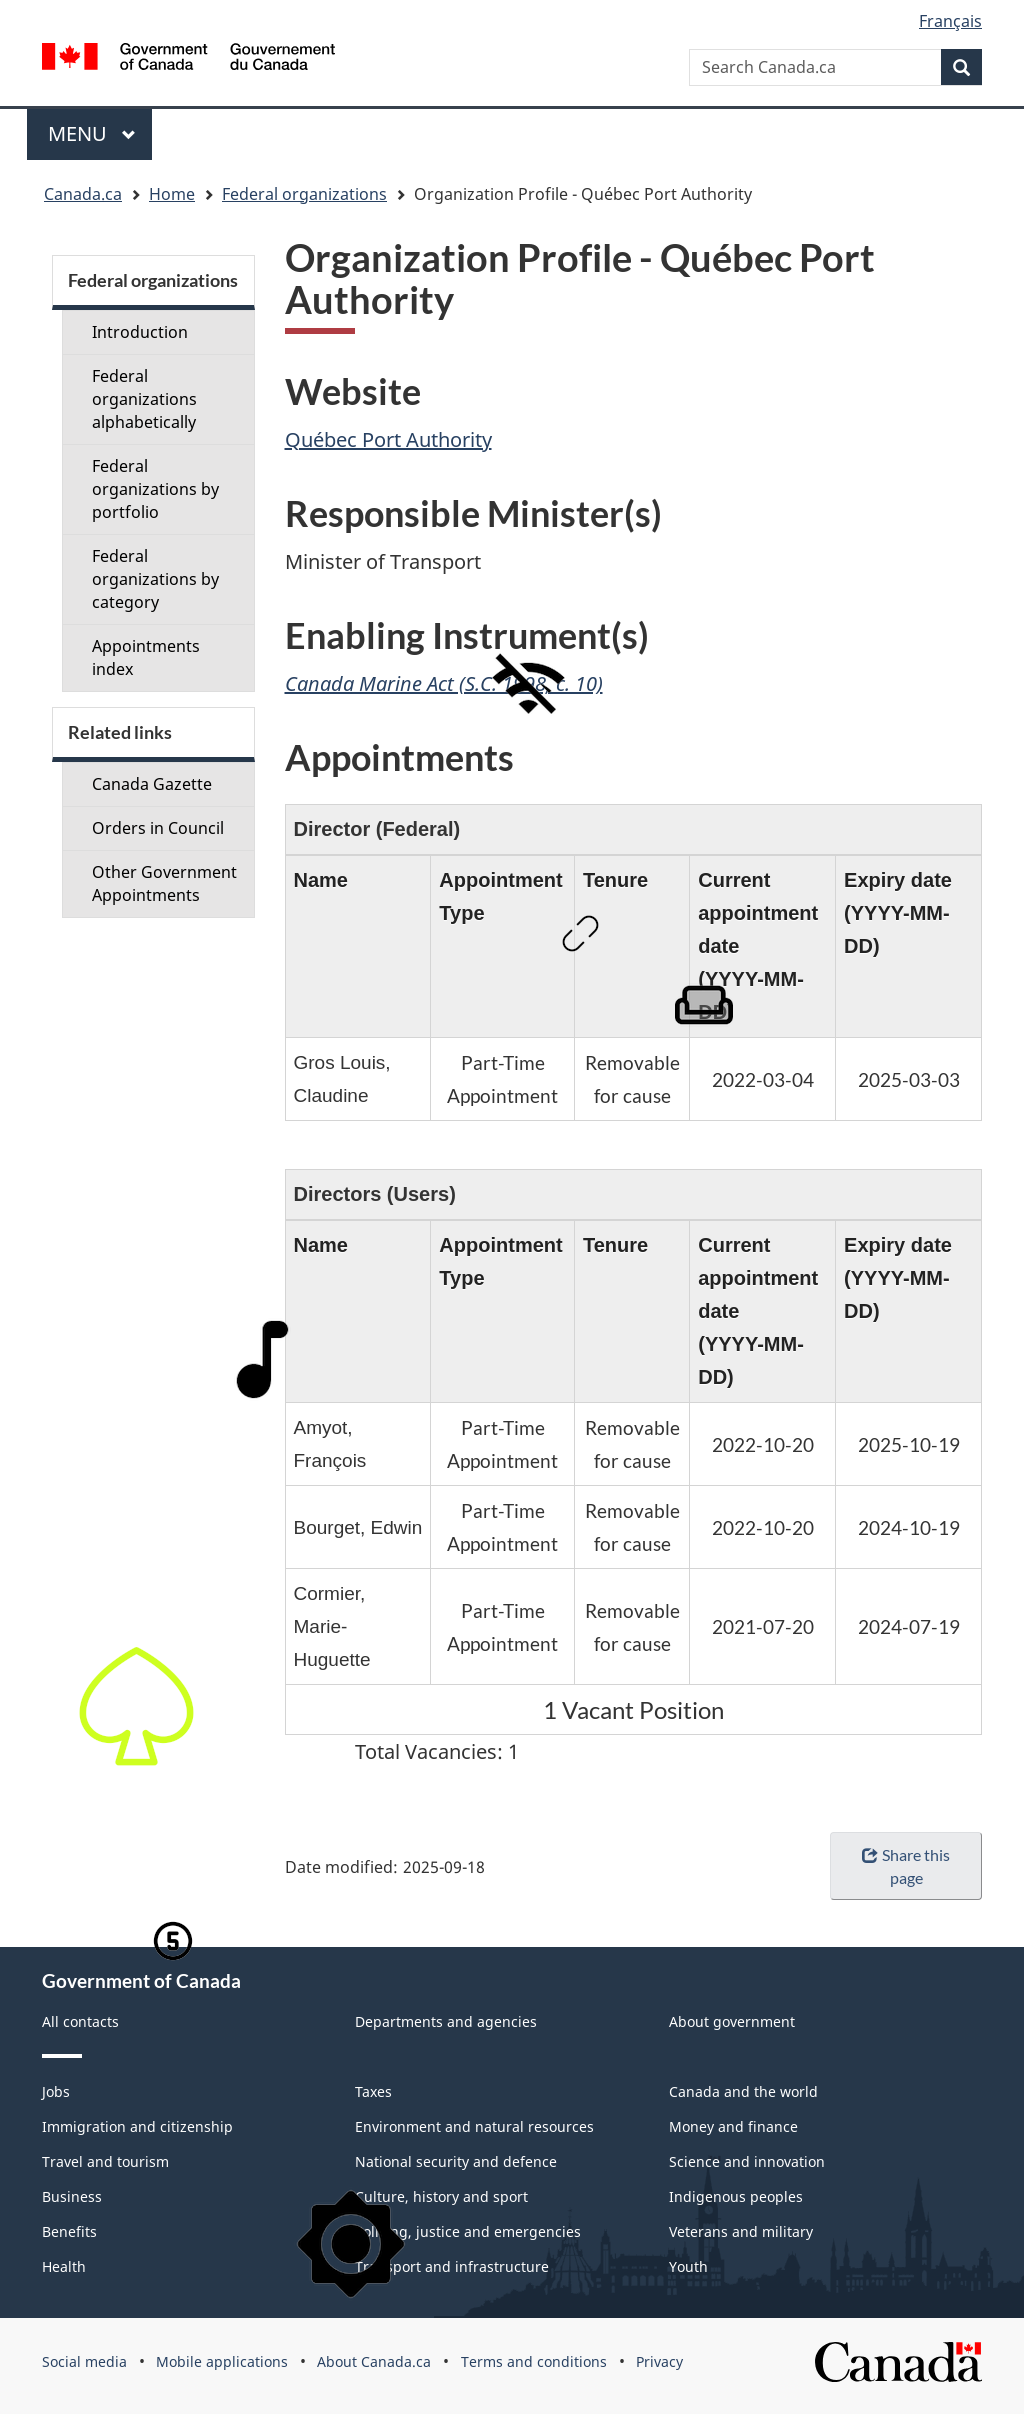 The width and height of the screenshot is (1024, 2414). I want to click on view weekend or leisure activities, so click(704, 1005).